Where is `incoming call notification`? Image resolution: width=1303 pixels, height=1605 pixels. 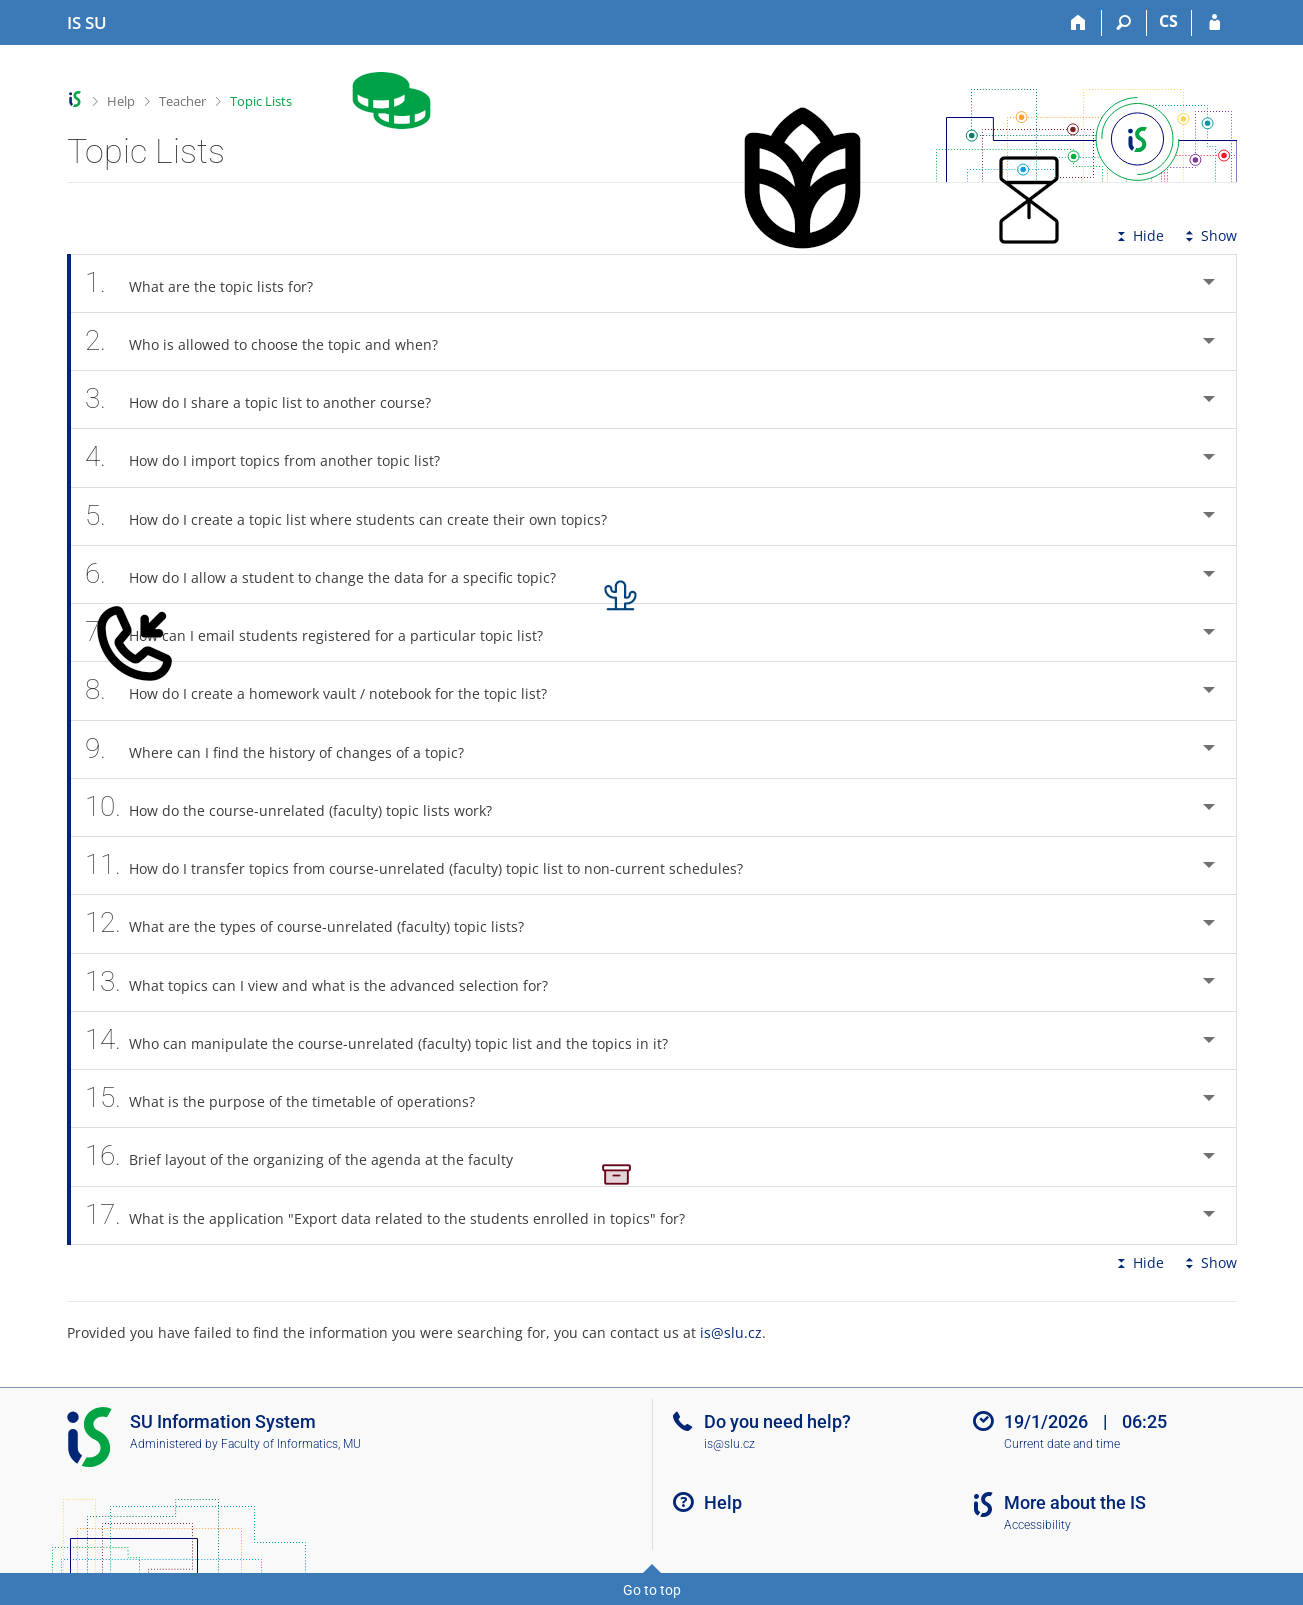
incoming call notification is located at coordinates (136, 642).